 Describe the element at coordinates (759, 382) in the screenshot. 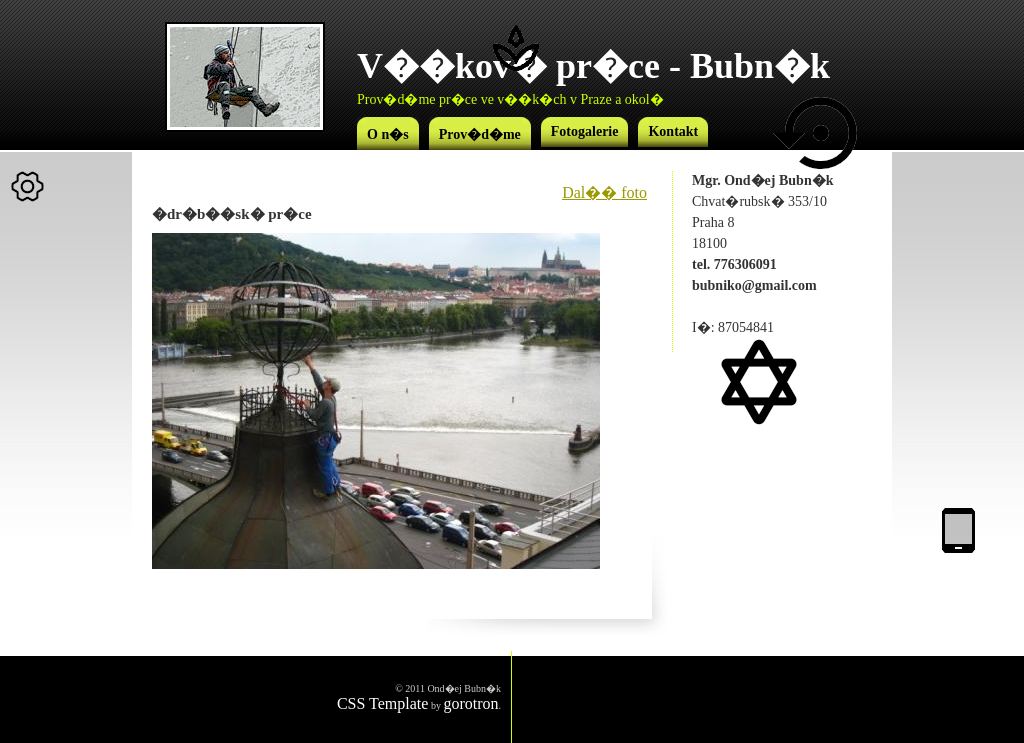

I see `indicates Jewish religious content or services` at that location.